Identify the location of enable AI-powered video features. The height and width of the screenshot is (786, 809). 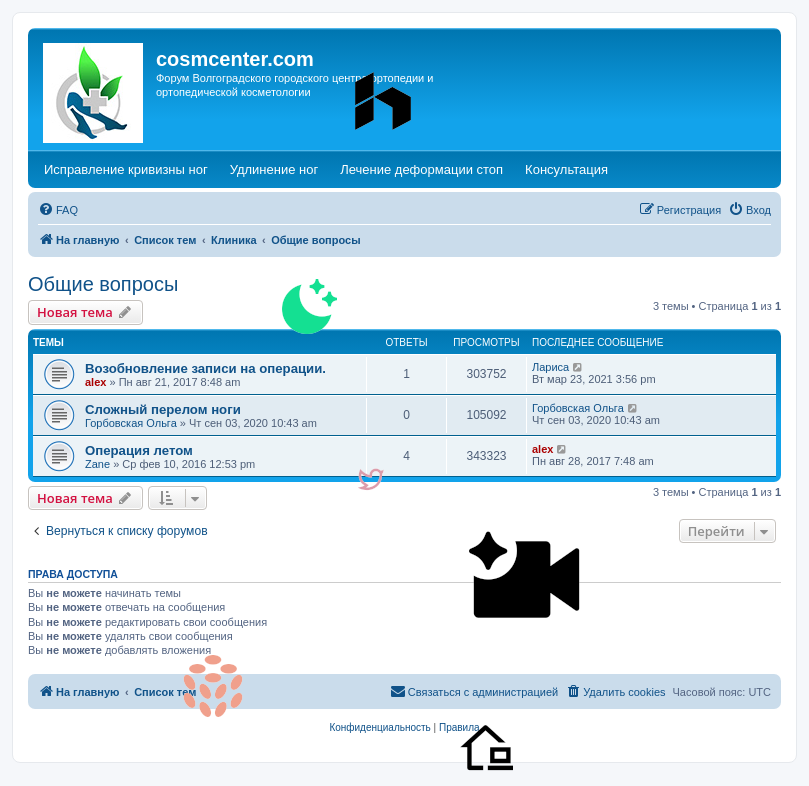
(526, 579).